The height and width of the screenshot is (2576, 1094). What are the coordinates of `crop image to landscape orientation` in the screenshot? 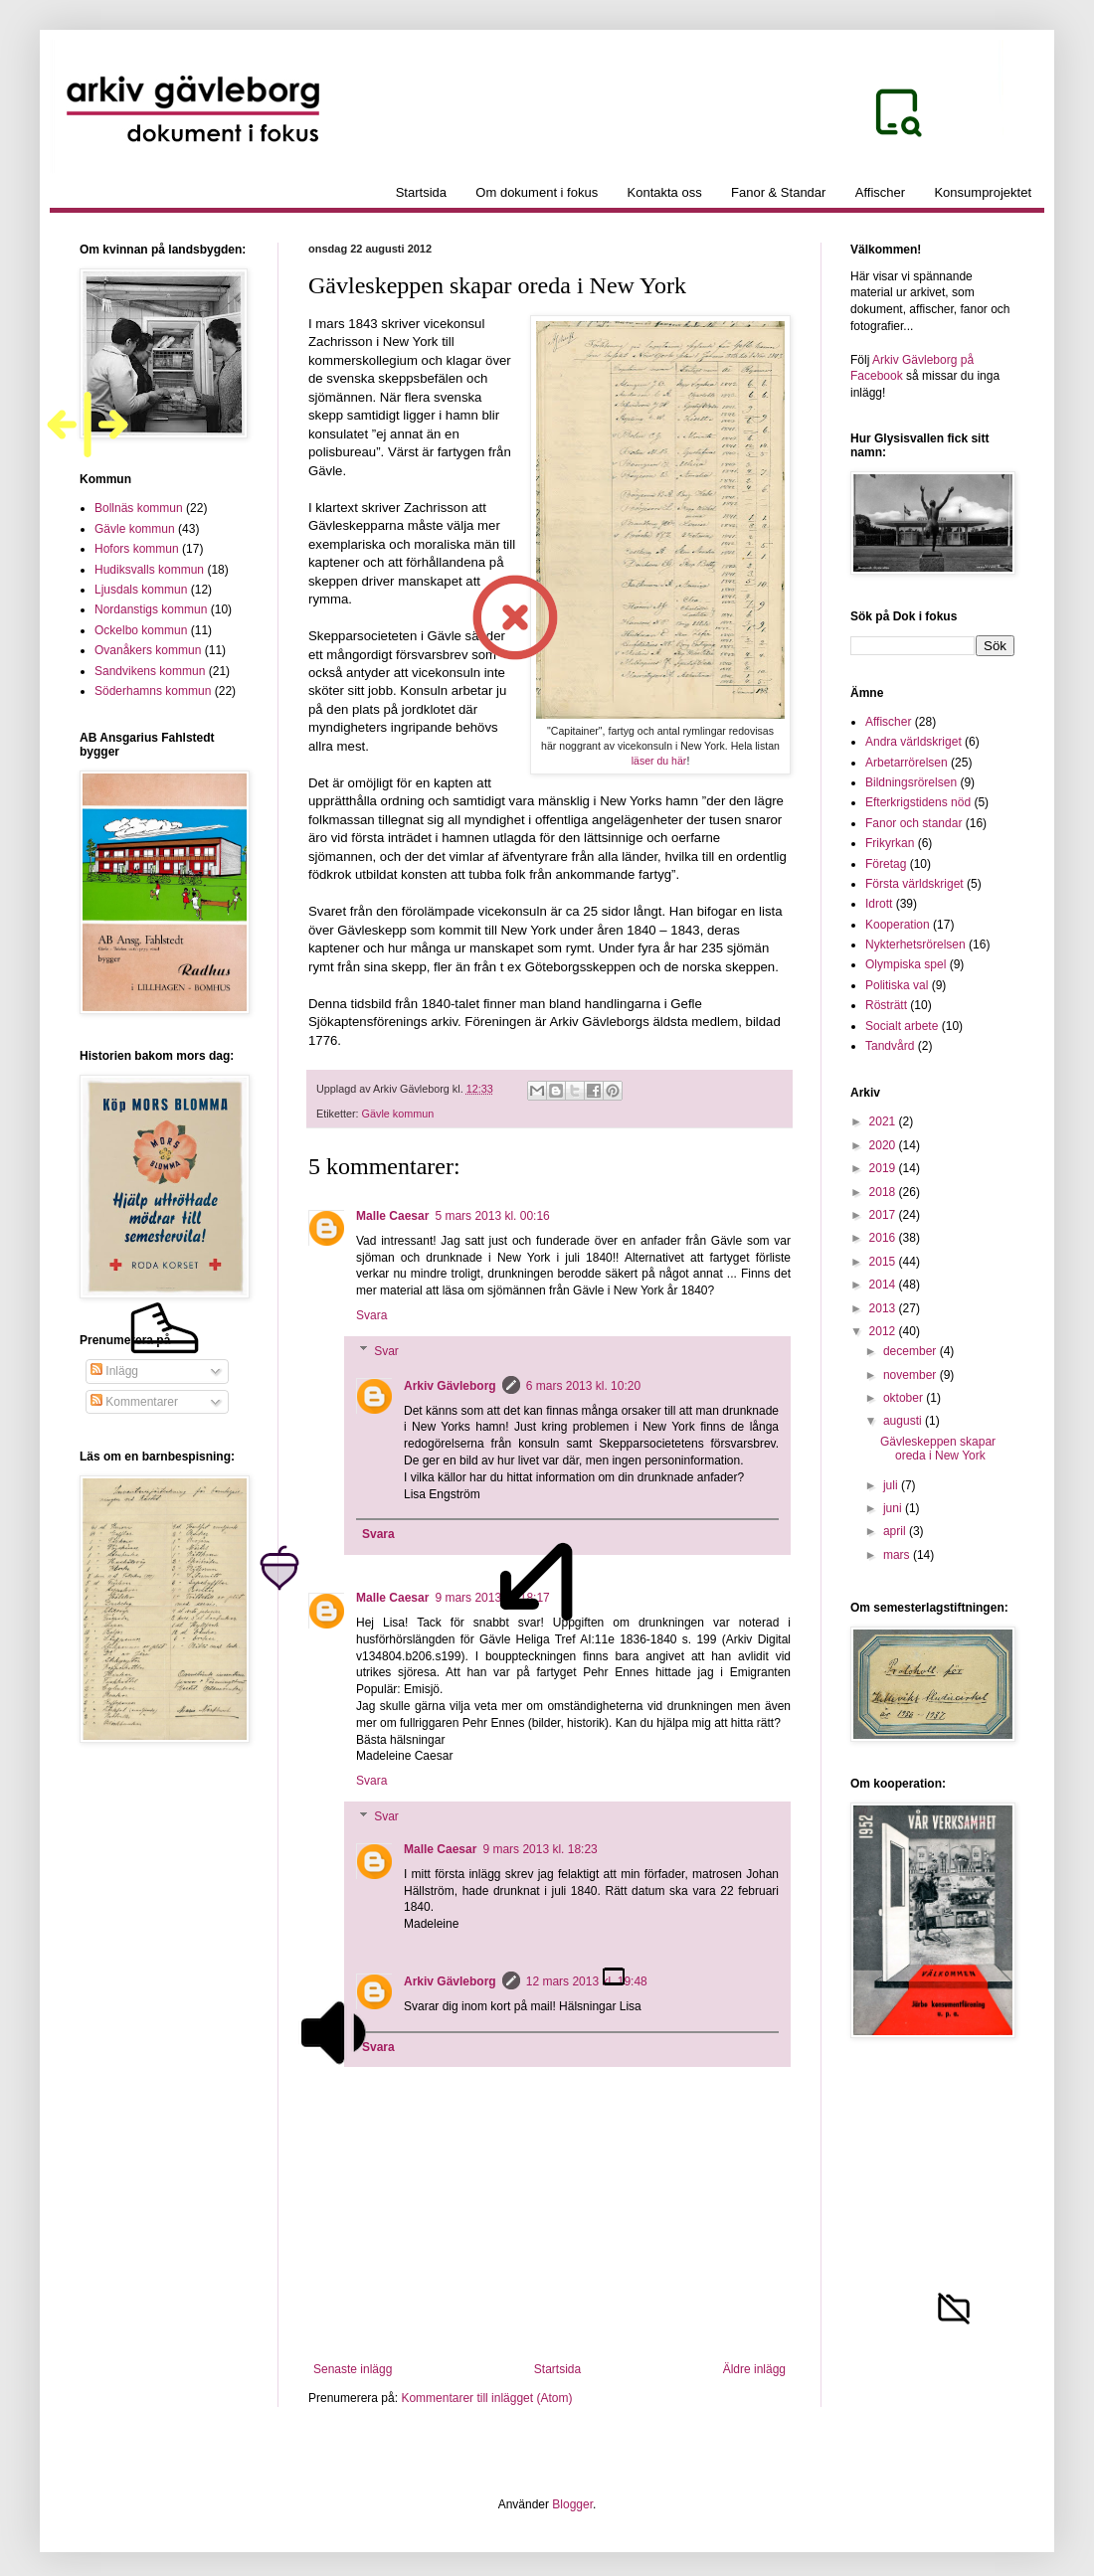 It's located at (614, 1976).